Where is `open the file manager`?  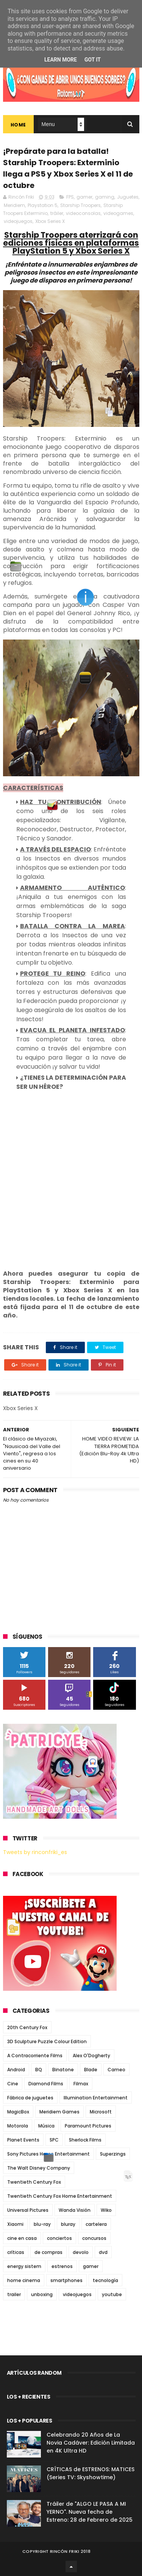
open the file manager is located at coordinates (16, 566).